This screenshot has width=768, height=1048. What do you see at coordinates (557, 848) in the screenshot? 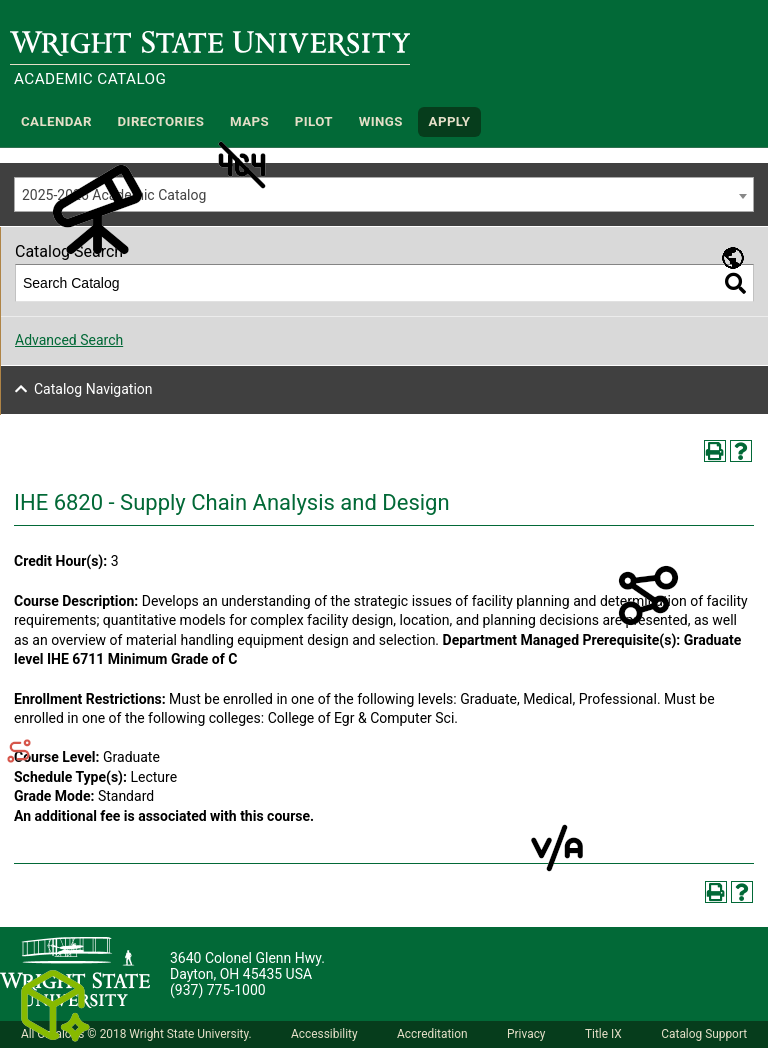
I see `adjust letter spacing in text` at bounding box center [557, 848].